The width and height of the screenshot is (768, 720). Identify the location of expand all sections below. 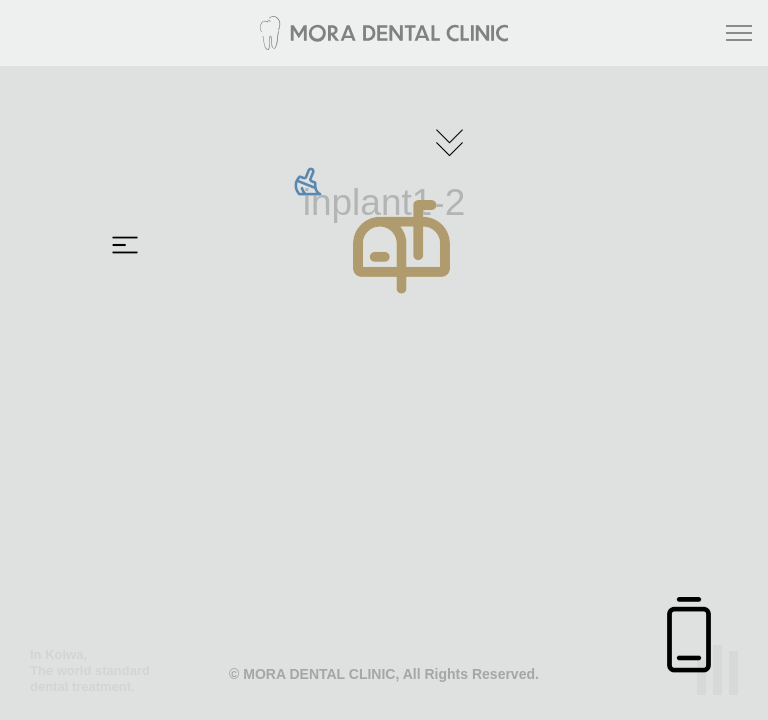
(449, 141).